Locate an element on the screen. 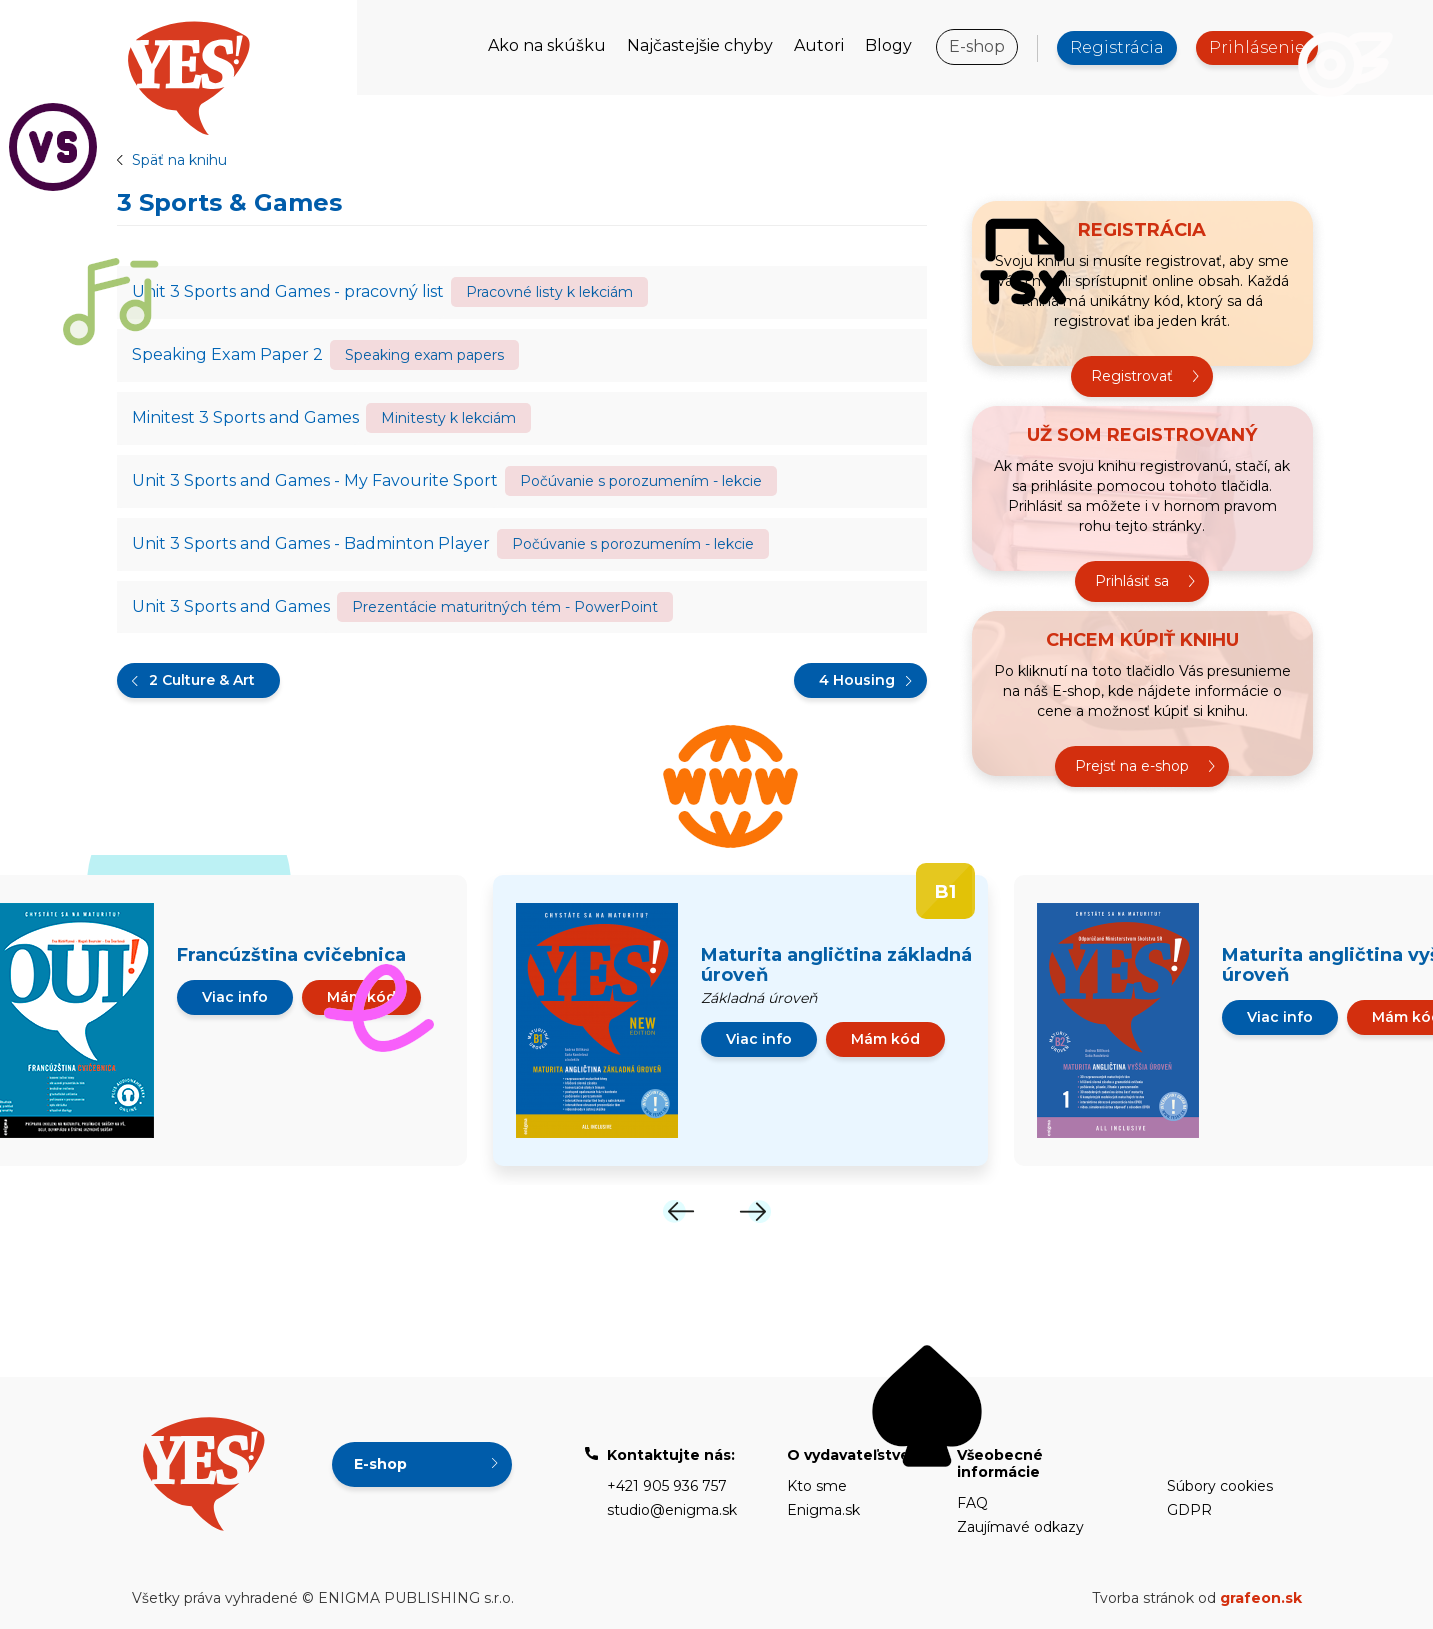  indicates a versus or comparison mode is located at coordinates (53, 147).